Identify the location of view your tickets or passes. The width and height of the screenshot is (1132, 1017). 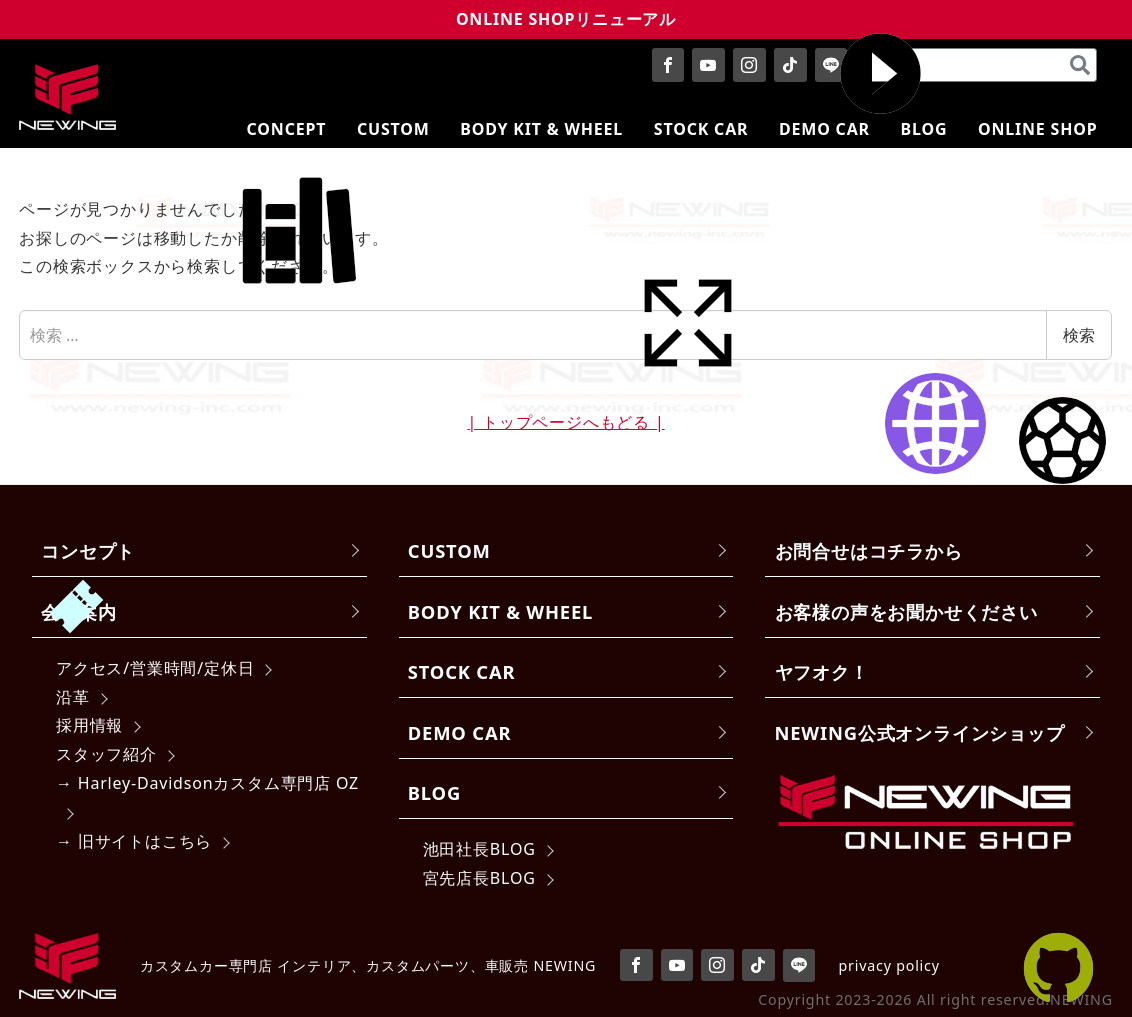
(76, 606).